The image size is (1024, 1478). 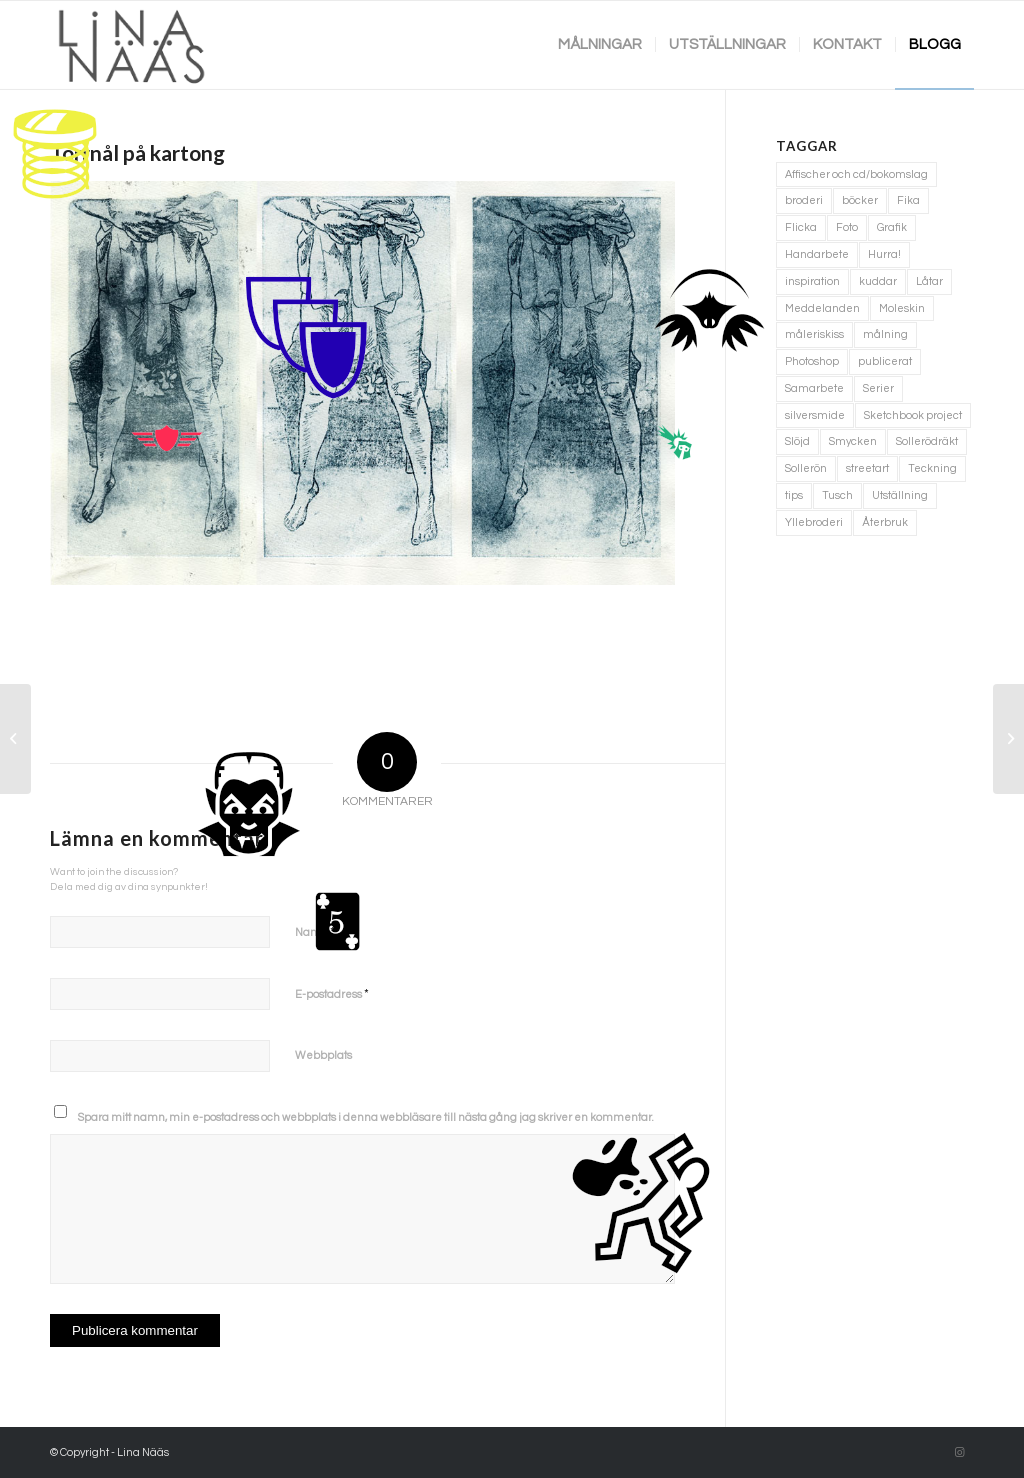 What do you see at coordinates (675, 442) in the screenshot?
I see `indicates critical hit or headshot damage` at bounding box center [675, 442].